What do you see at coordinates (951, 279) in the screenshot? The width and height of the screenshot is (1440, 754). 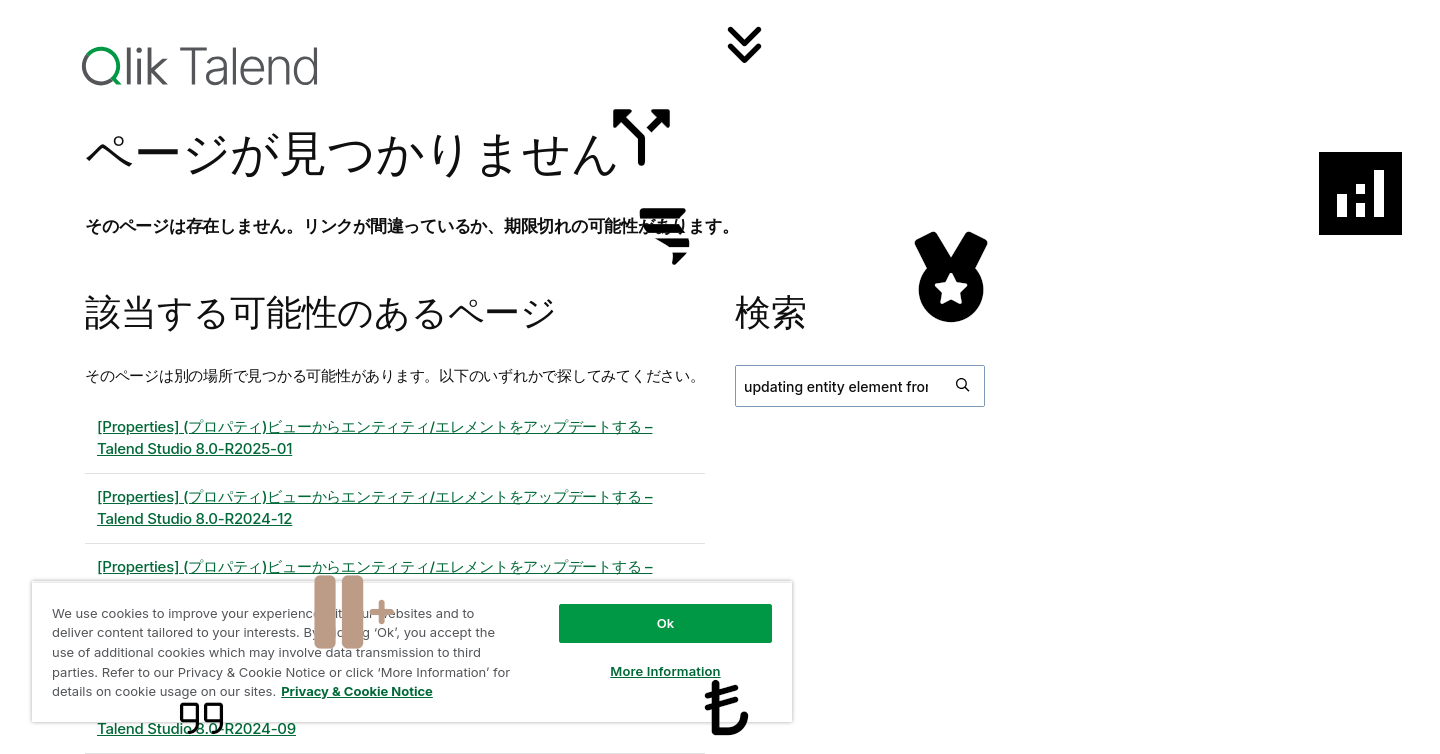 I see `view achievements or awards` at bounding box center [951, 279].